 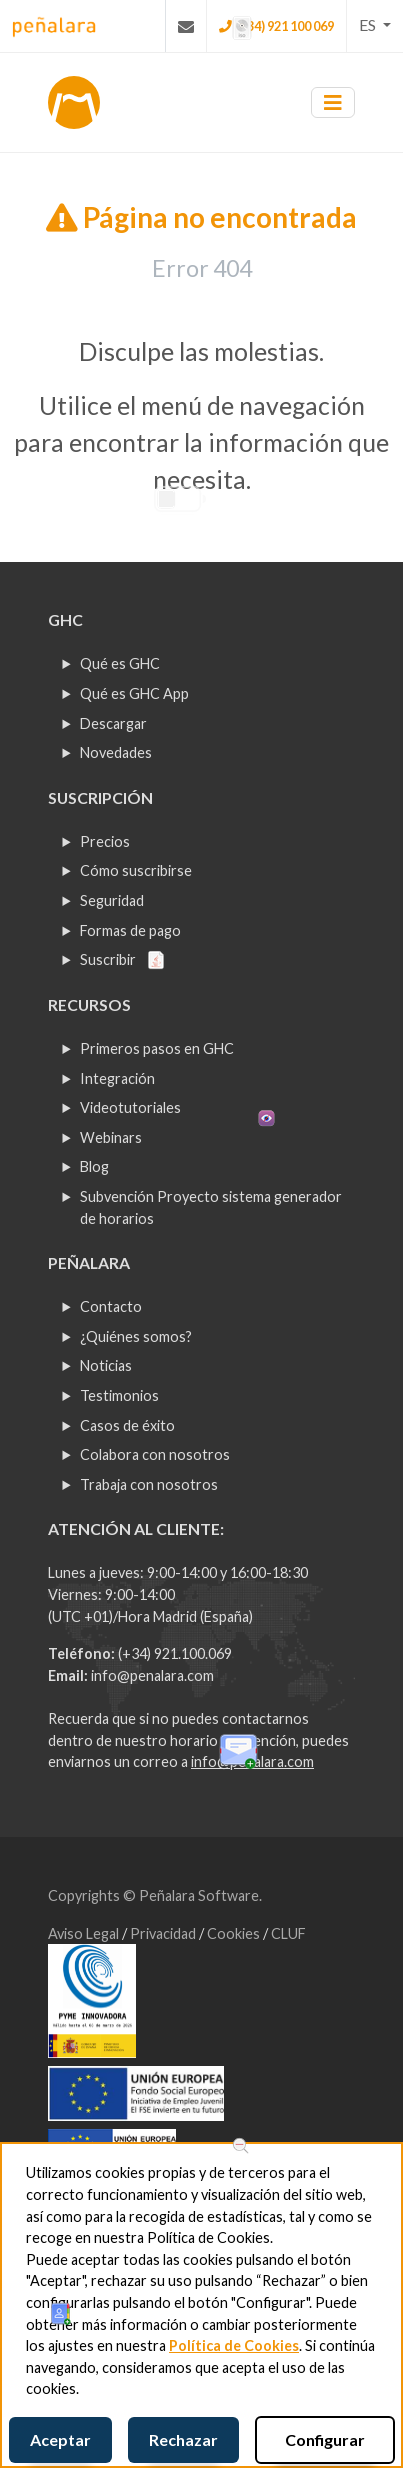 I want to click on compose a new email message, so click(x=238, y=1749).